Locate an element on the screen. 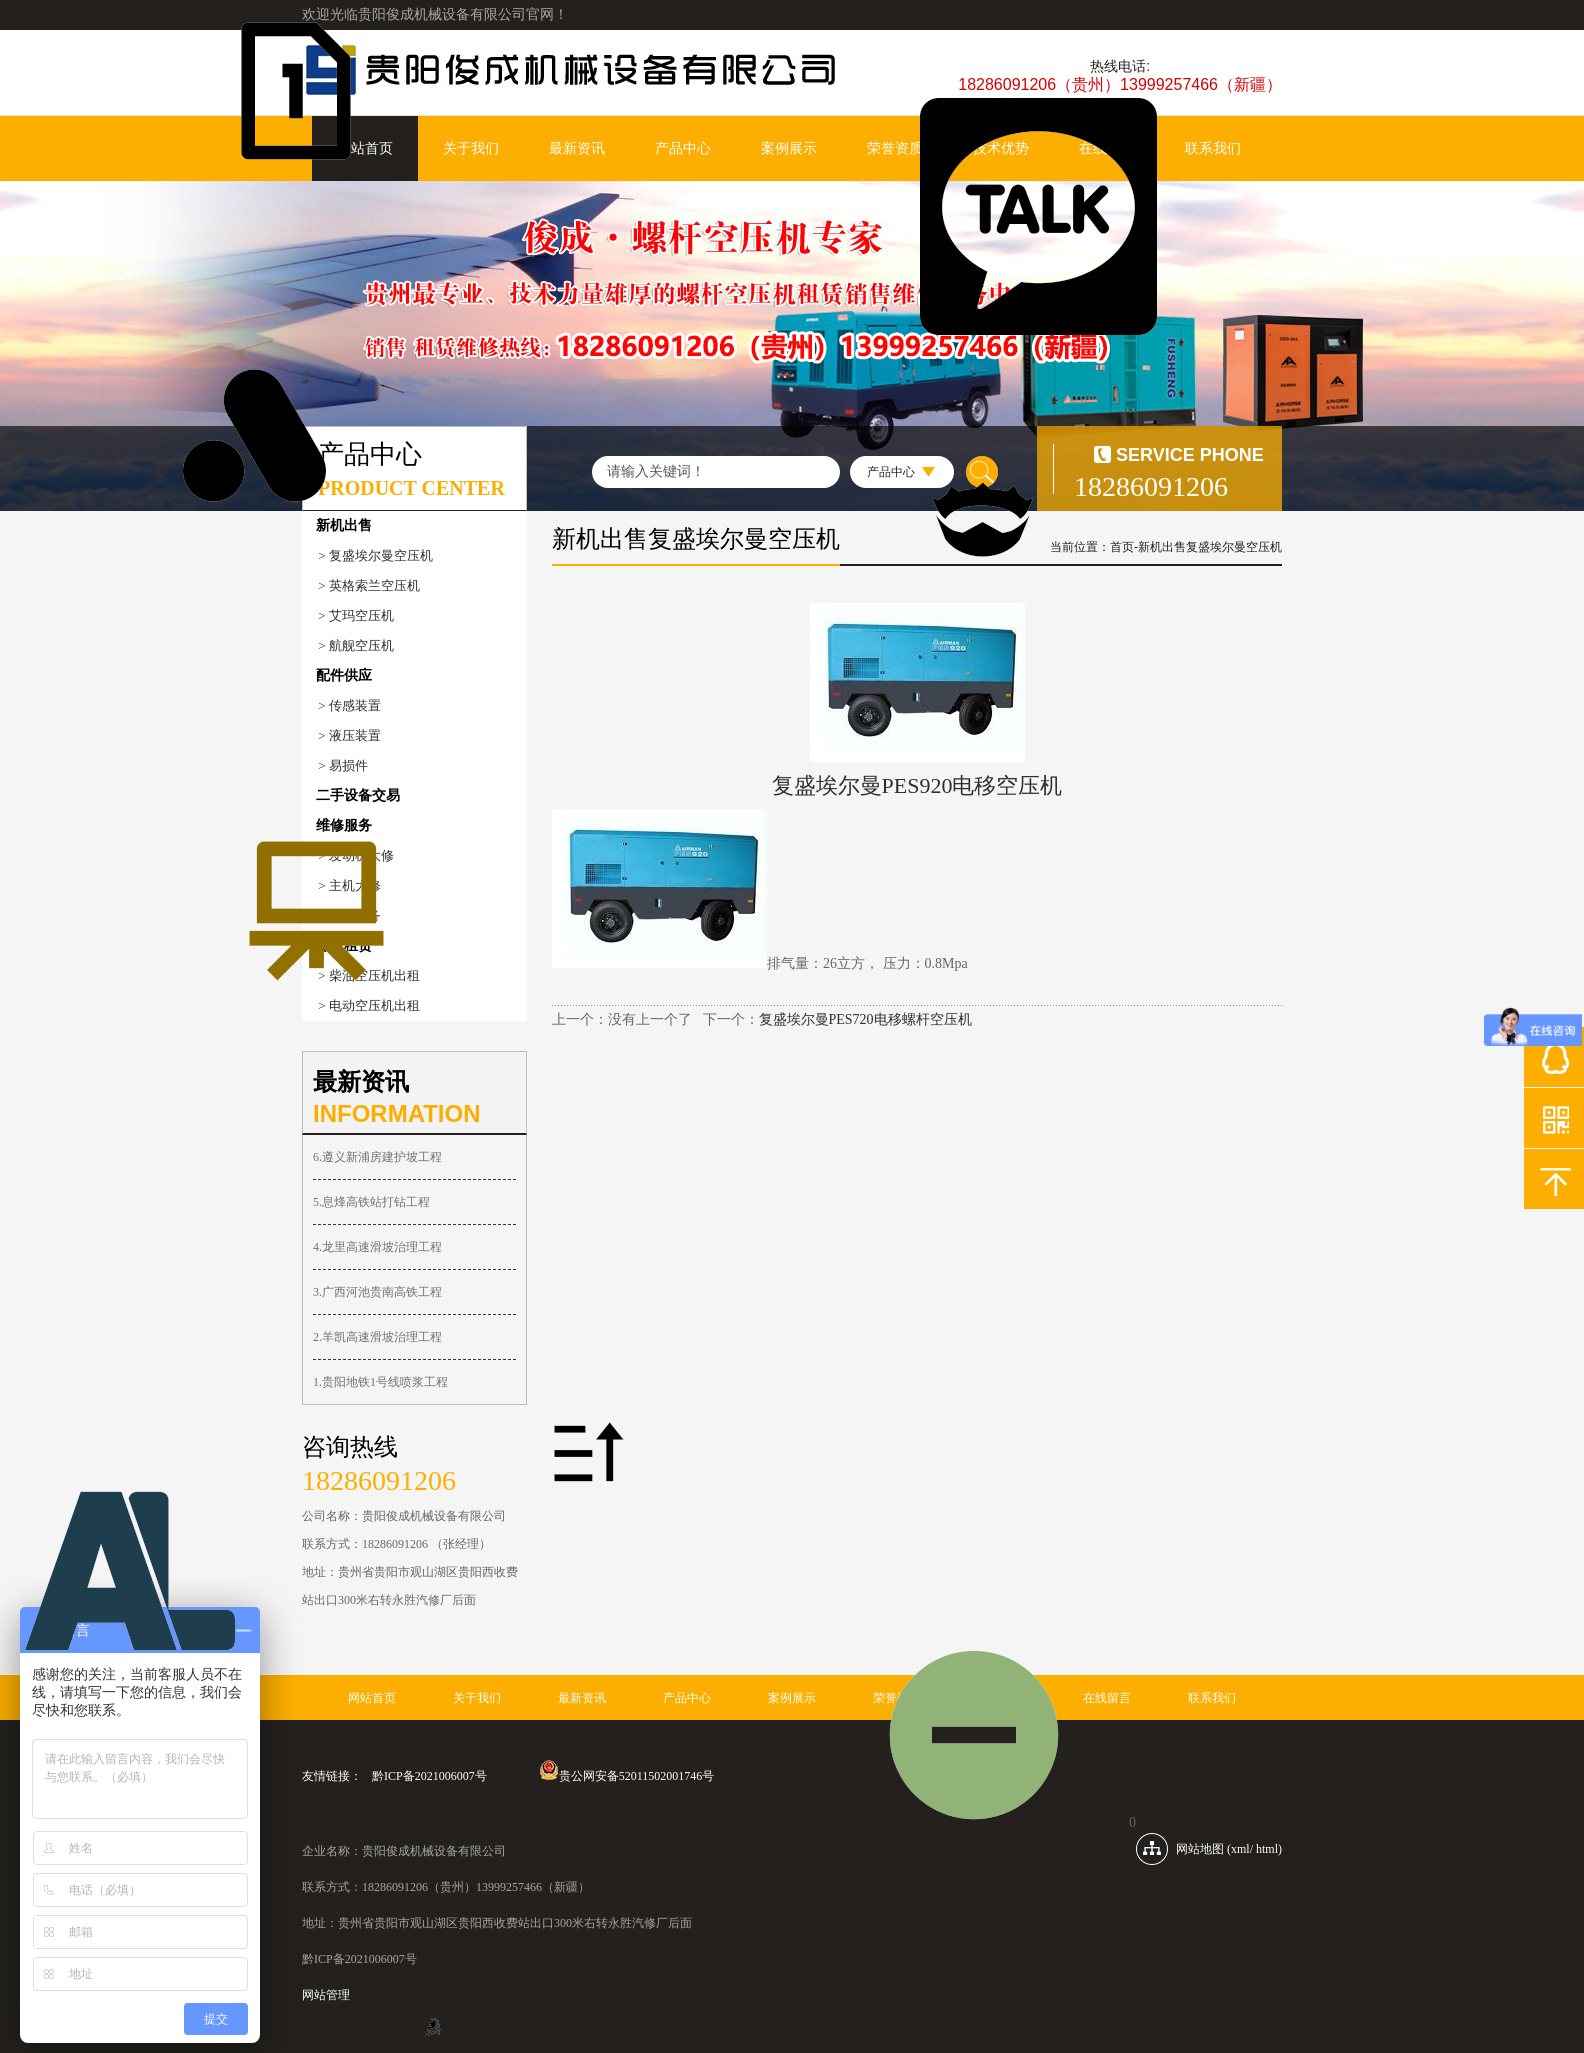 Image resolution: width=1584 pixels, height=2053 pixels. analogue brand logo is located at coordinates (254, 435).